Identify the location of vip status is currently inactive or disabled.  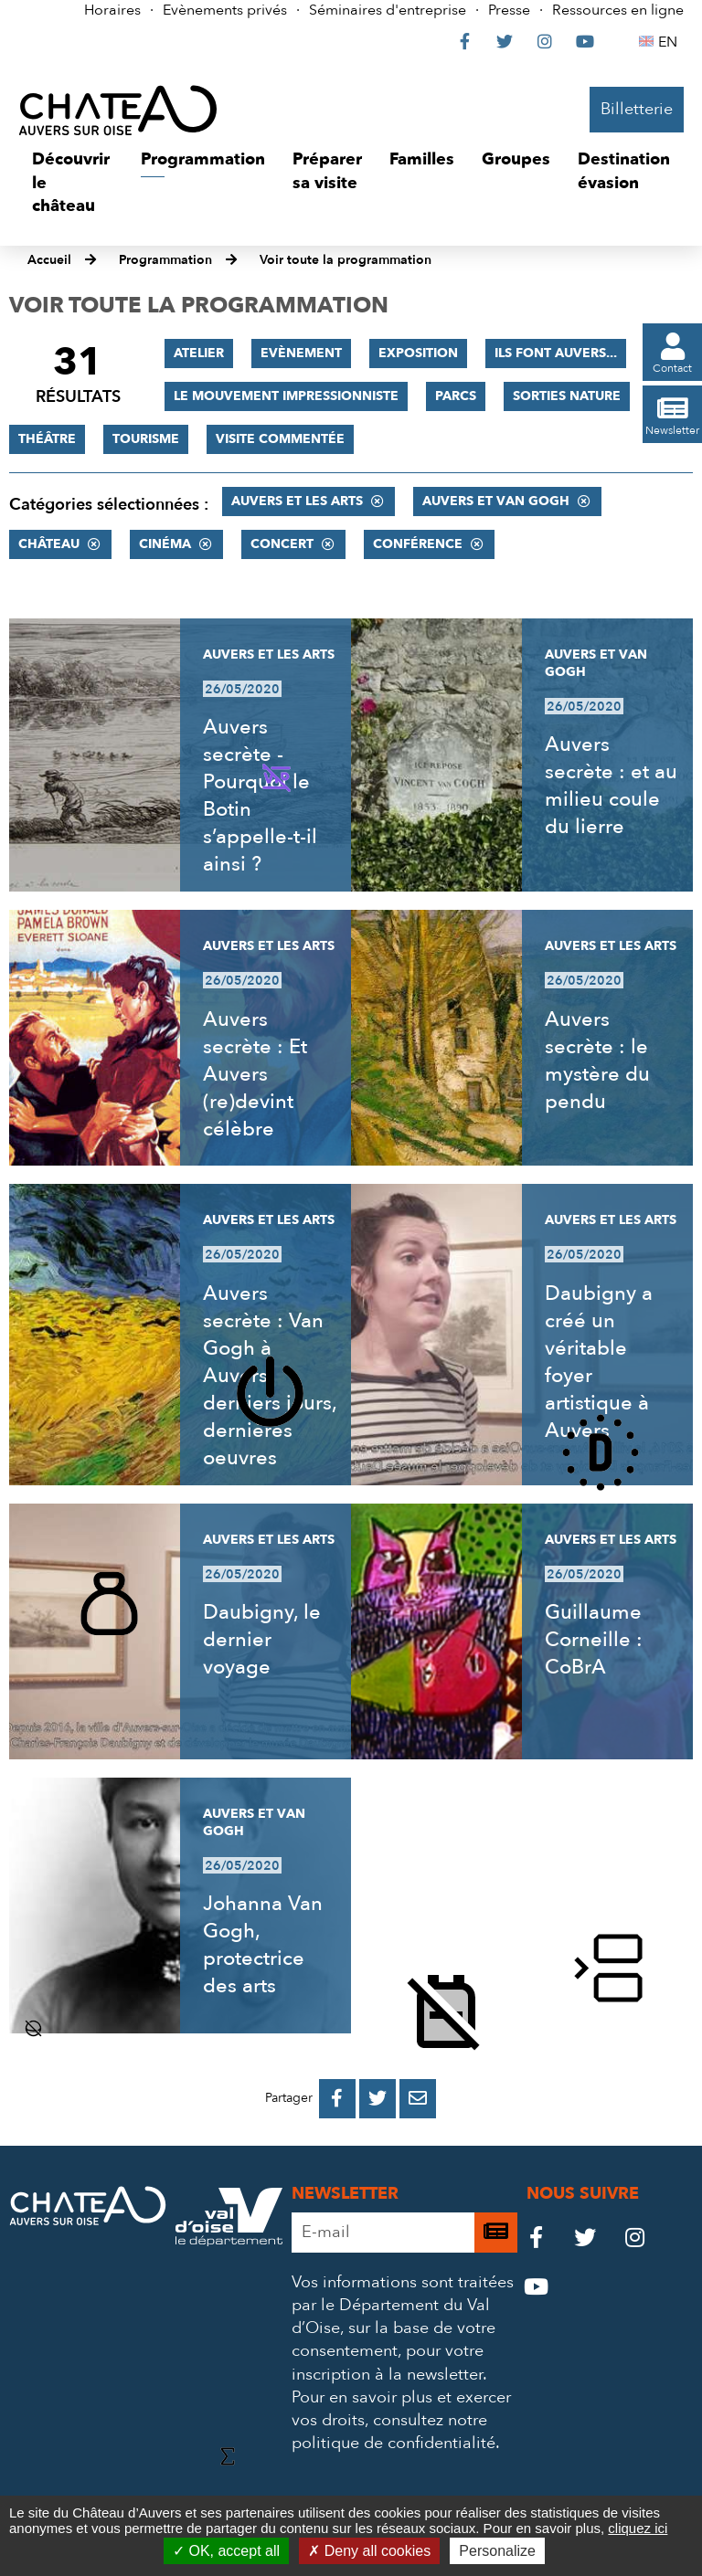
(276, 777).